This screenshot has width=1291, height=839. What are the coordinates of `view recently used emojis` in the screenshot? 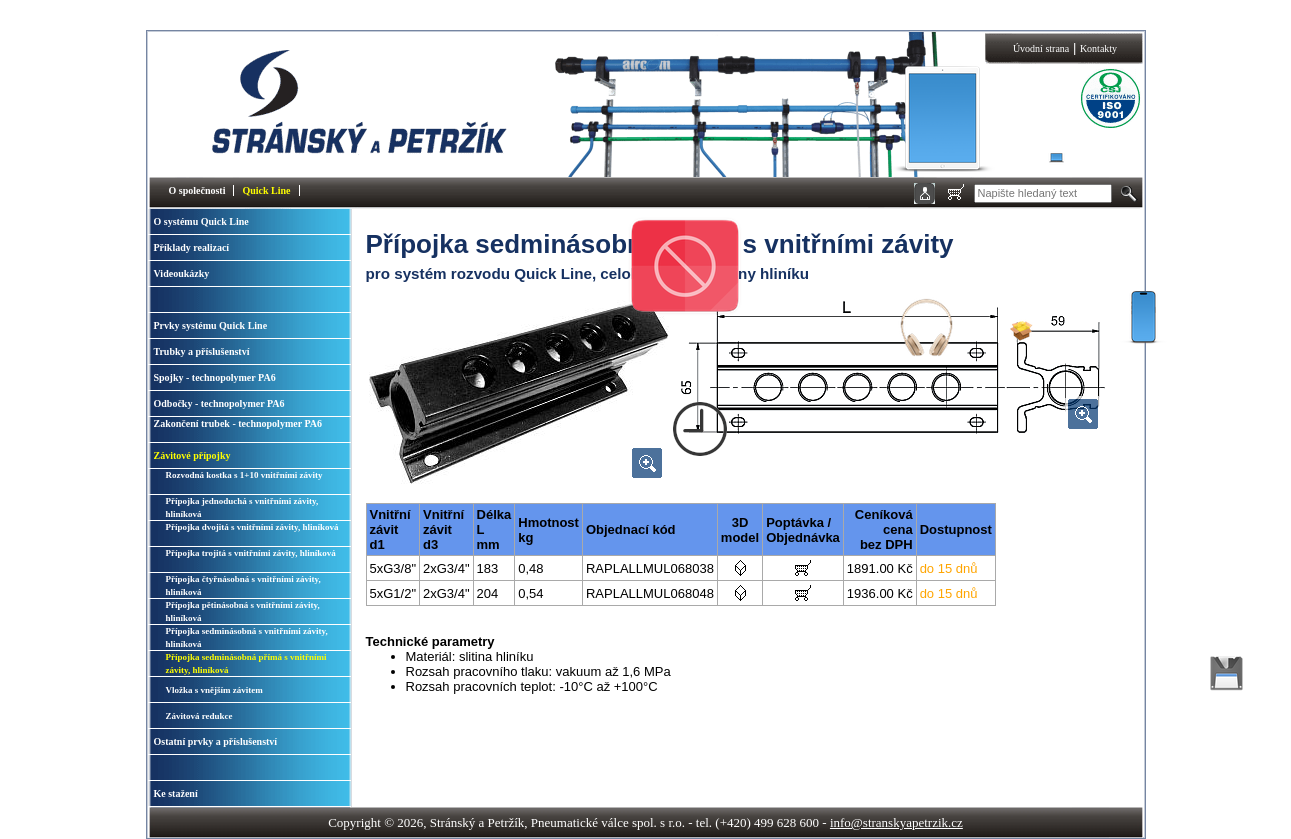 It's located at (700, 429).